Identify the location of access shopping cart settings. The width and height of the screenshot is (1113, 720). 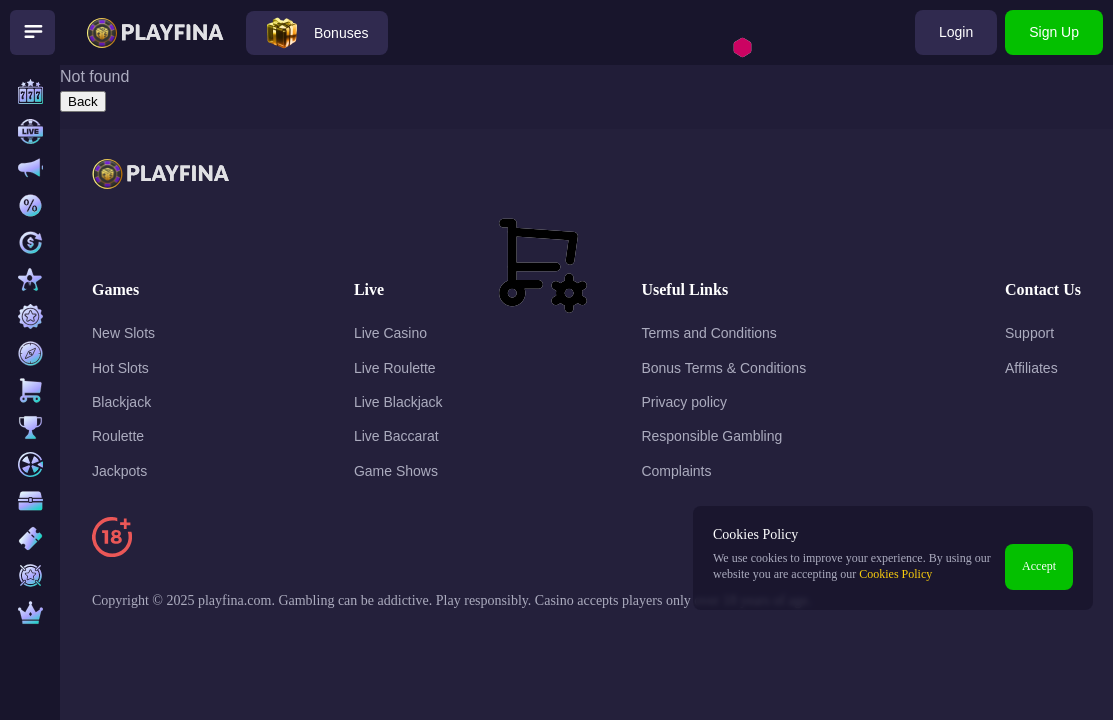
(538, 262).